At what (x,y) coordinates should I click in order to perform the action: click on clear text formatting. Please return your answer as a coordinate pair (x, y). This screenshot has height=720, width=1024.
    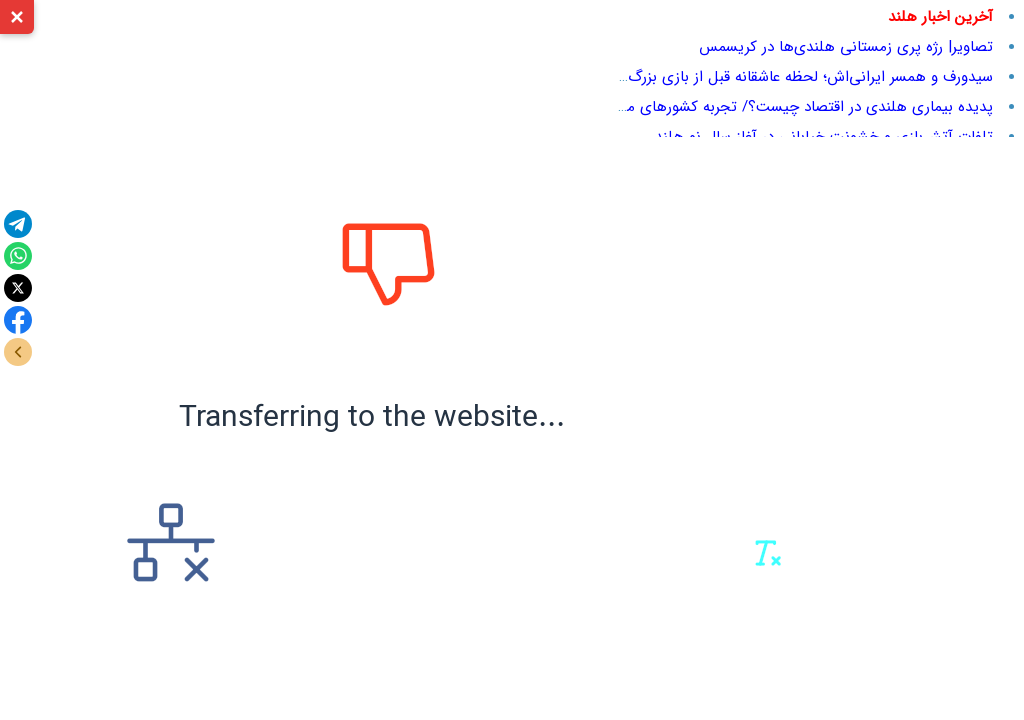
    Looking at the image, I should click on (765, 553).